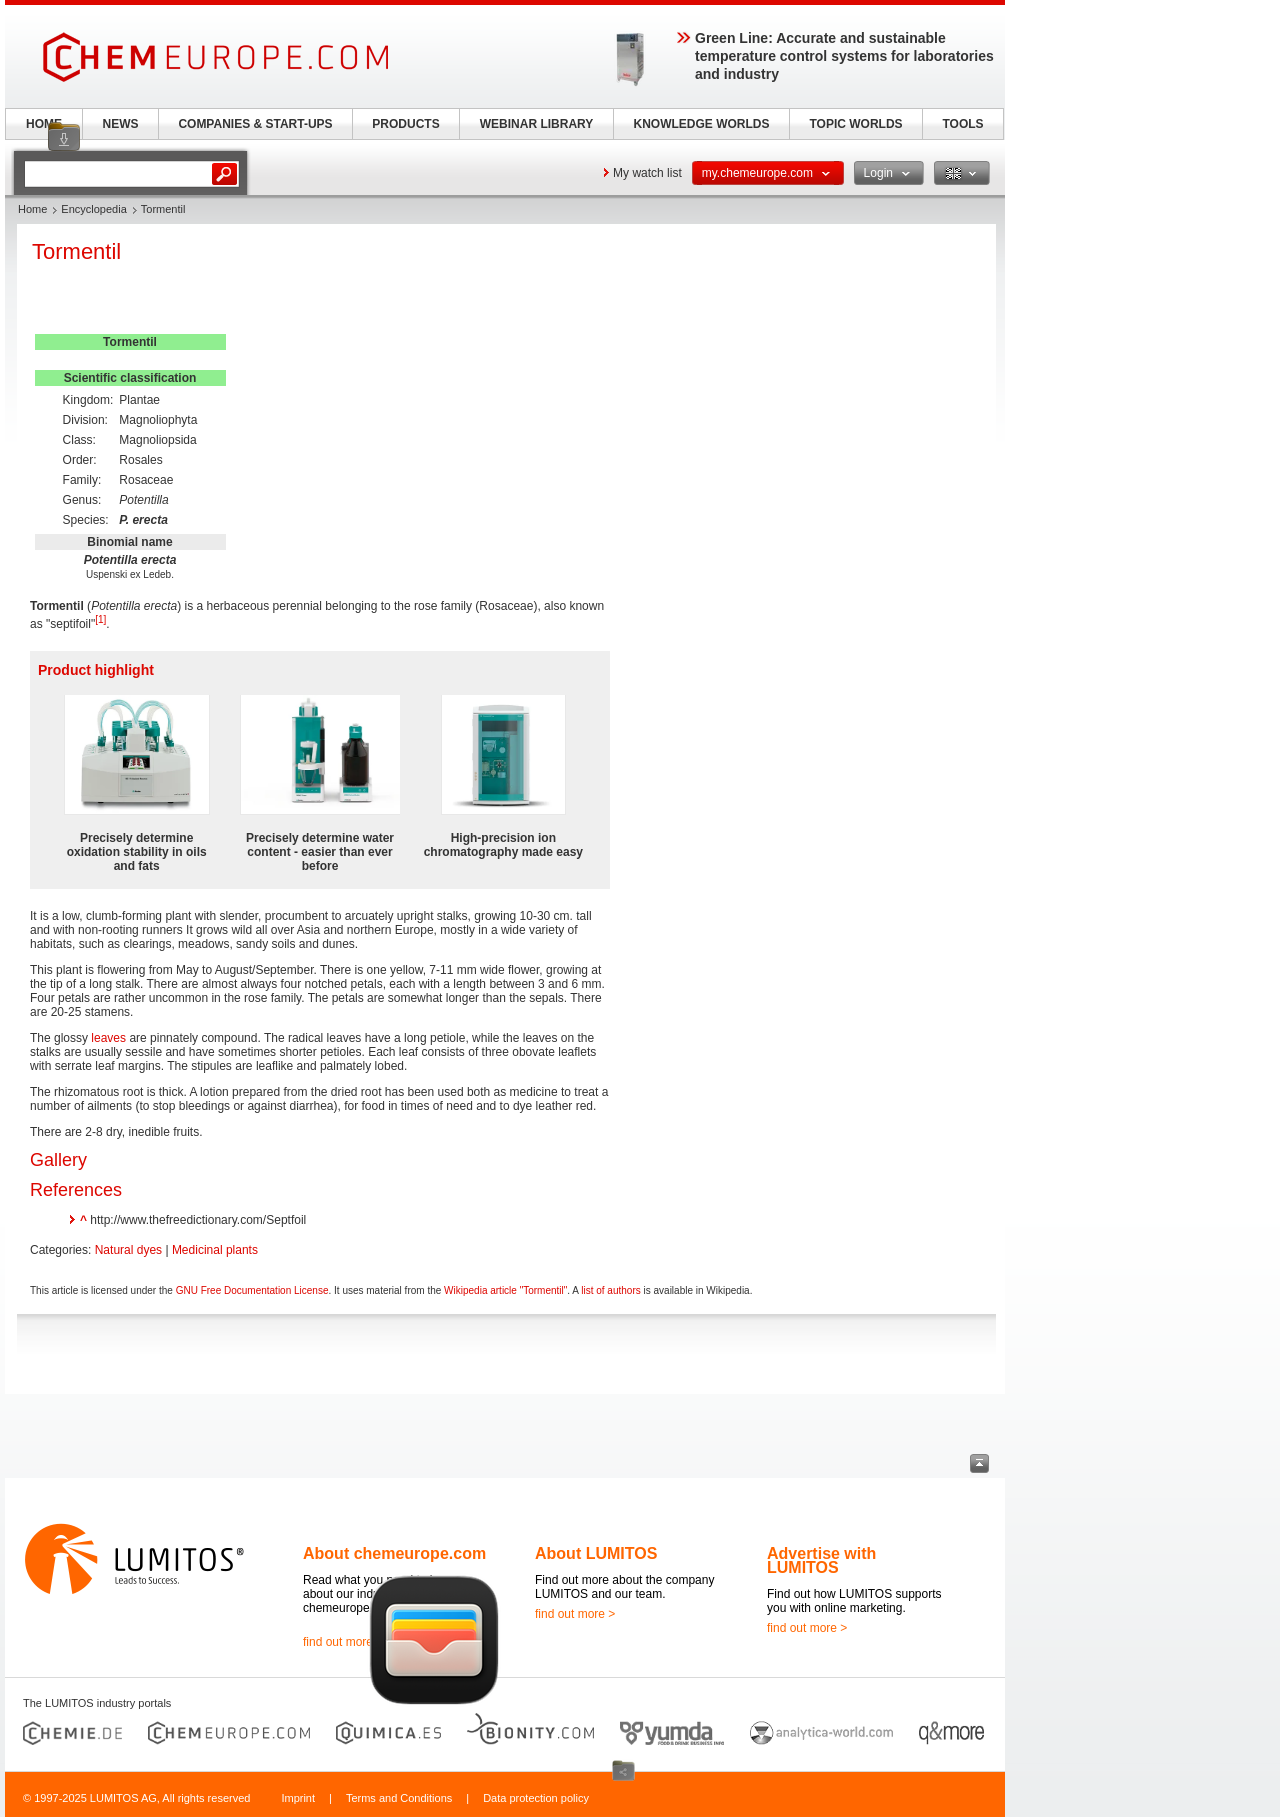 The width and height of the screenshot is (1280, 1817). What do you see at coordinates (64, 136) in the screenshot?
I see `access your downloads folder` at bounding box center [64, 136].